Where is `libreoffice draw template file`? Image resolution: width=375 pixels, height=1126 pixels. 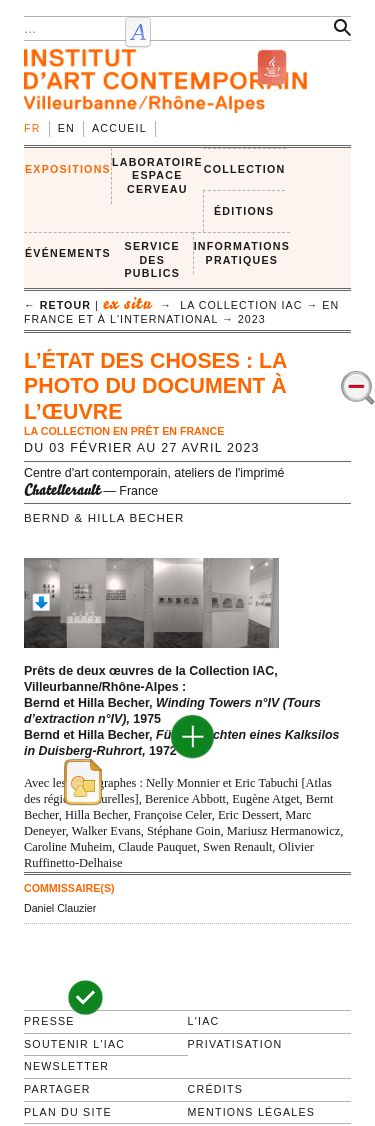 libreoffice draw template file is located at coordinates (83, 782).